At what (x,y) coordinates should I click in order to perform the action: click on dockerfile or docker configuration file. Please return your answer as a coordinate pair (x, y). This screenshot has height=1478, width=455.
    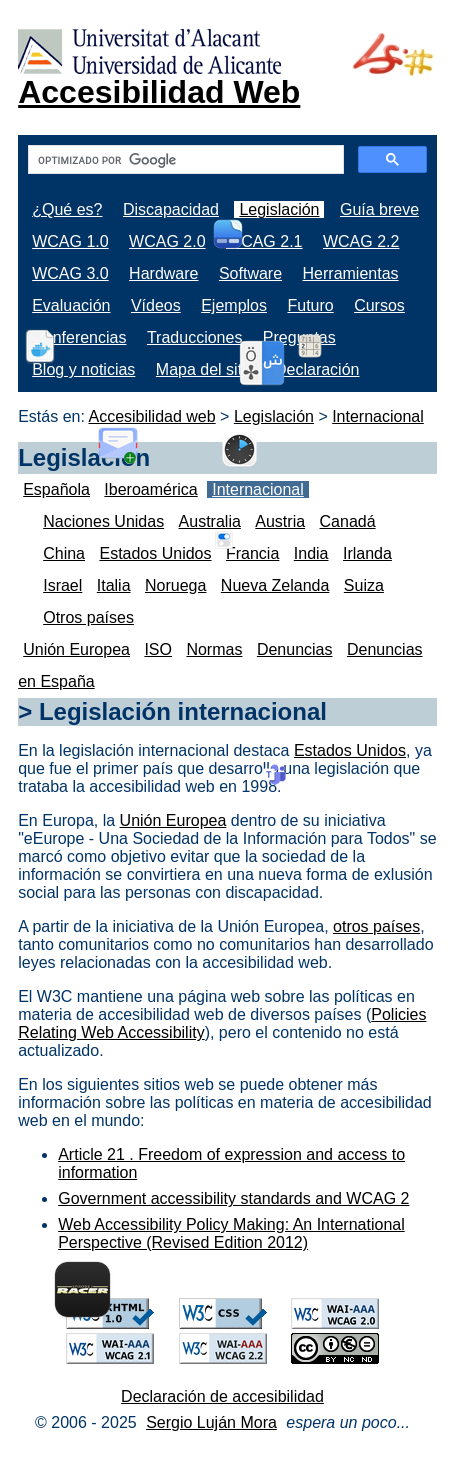
    Looking at the image, I should click on (40, 346).